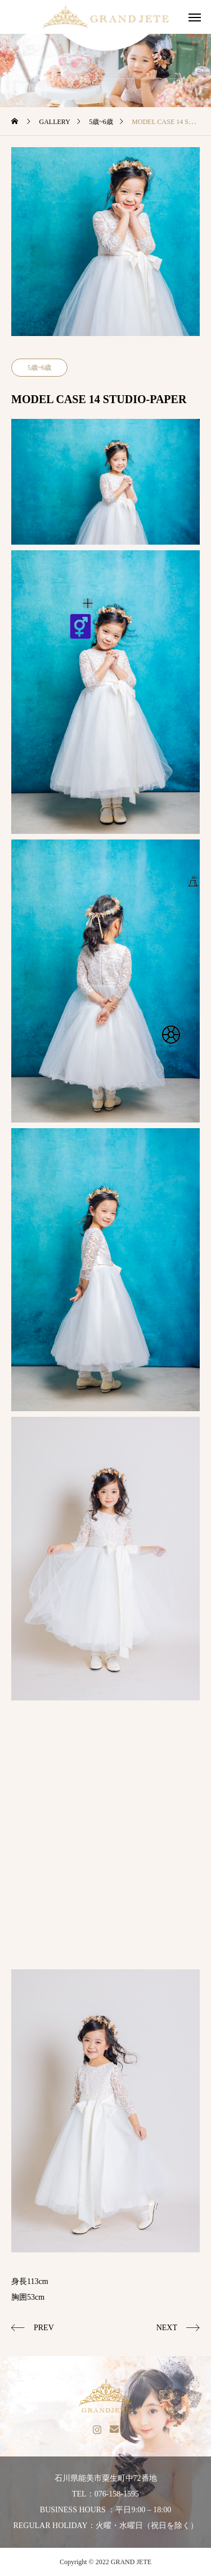 The image size is (211, 2576). What do you see at coordinates (171, 1035) in the screenshot?
I see `indicates nuclear or radioactive content` at bounding box center [171, 1035].